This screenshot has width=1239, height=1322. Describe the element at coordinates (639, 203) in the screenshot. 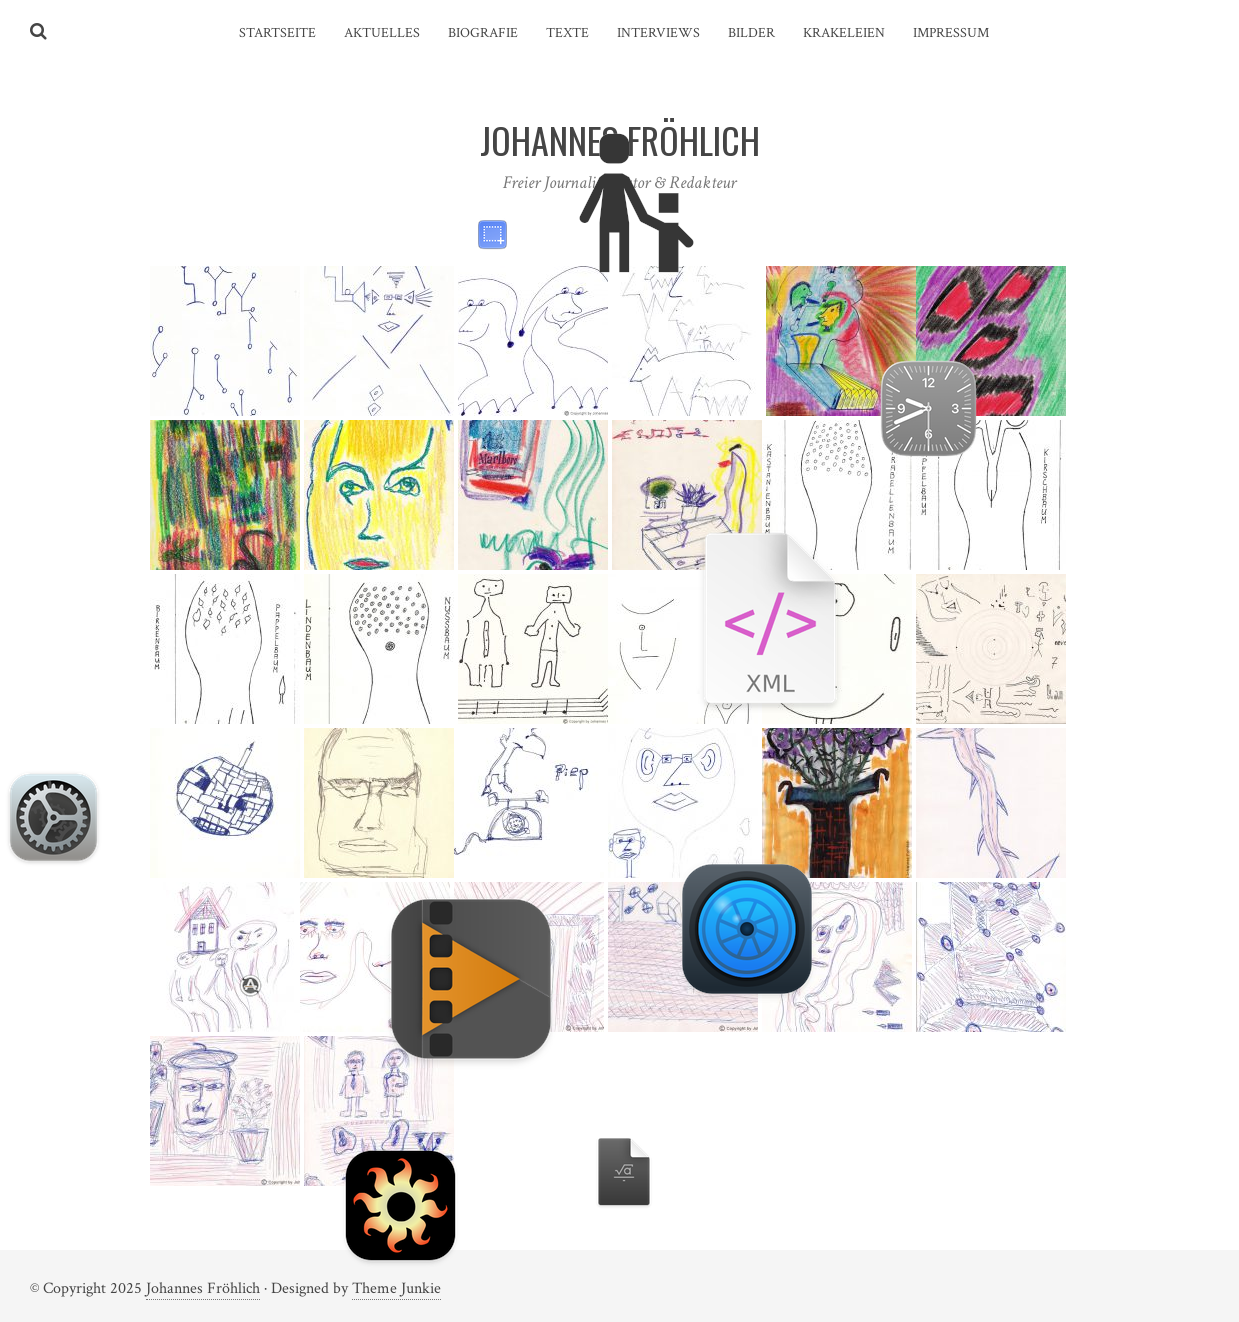

I see `access parental control settings` at that location.